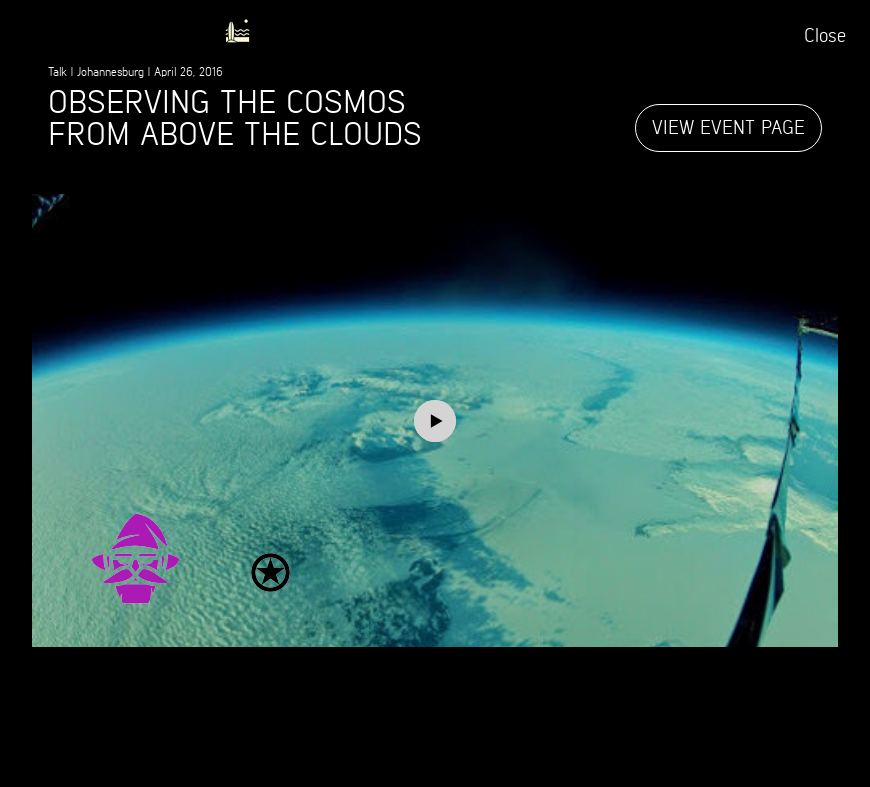  Describe the element at coordinates (135, 558) in the screenshot. I see `access wizard or mage character class` at that location.